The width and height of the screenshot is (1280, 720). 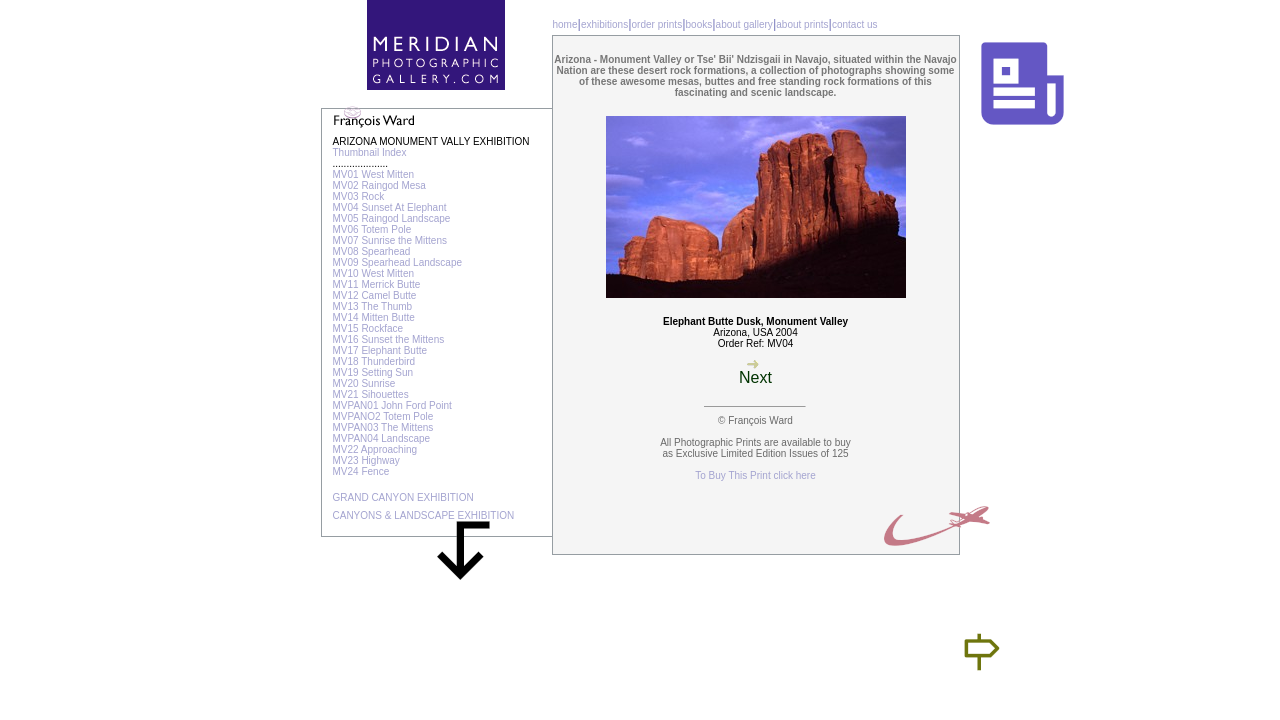 What do you see at coordinates (937, 526) in the screenshot?
I see `visit the Norwegian Air website` at bounding box center [937, 526].